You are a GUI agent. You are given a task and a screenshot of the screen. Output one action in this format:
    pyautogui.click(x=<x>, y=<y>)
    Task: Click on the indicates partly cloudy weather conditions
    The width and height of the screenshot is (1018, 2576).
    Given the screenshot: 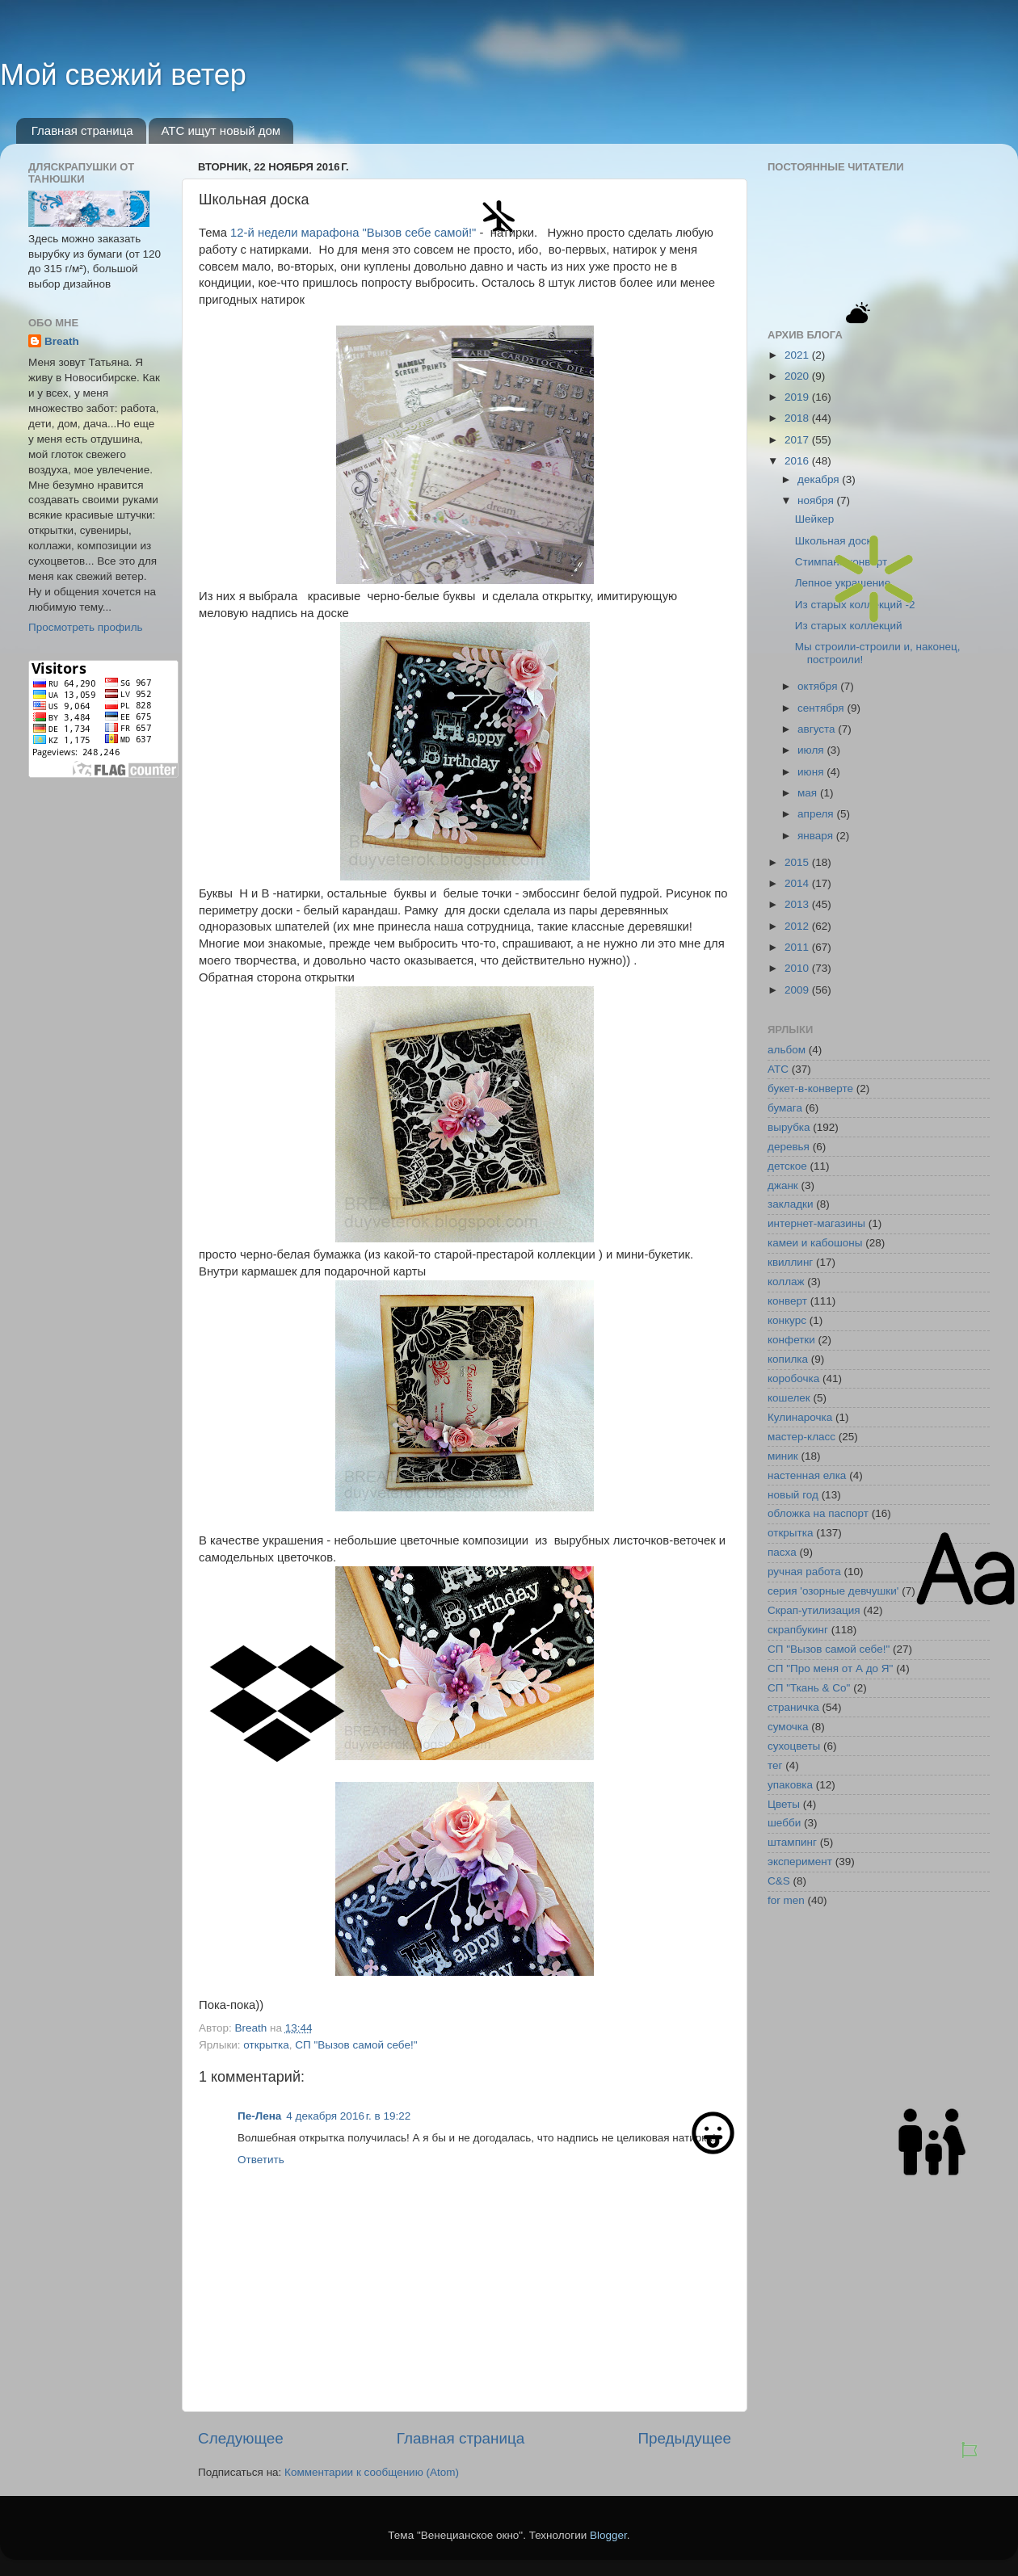 What is the action you would take?
    pyautogui.click(x=858, y=313)
    